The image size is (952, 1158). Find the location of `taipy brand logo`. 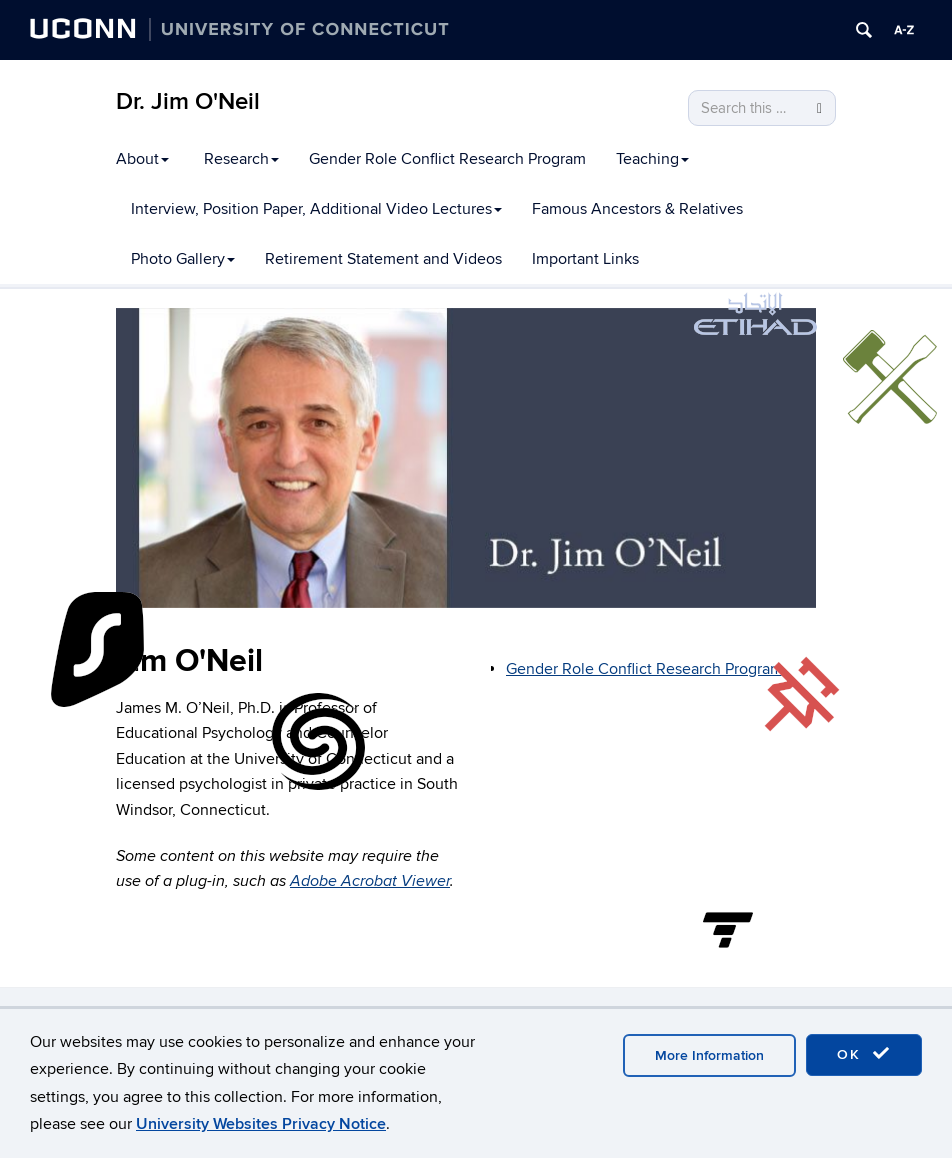

taipy brand logo is located at coordinates (728, 930).